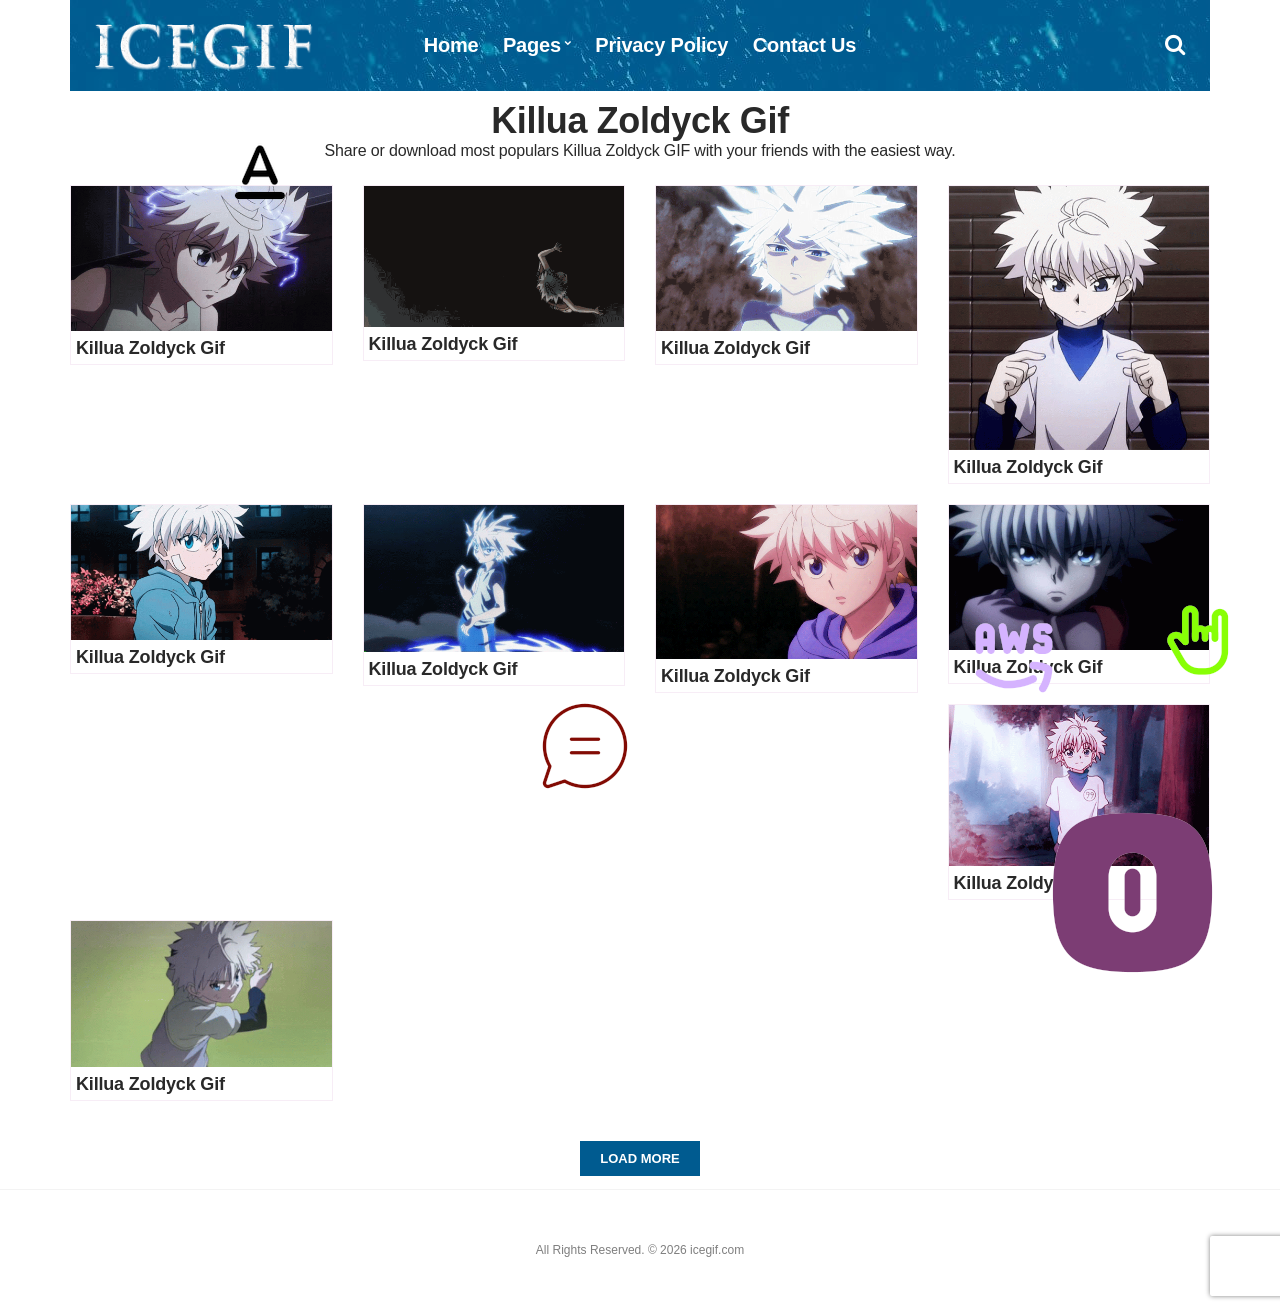 The image size is (1280, 1310). I want to click on express love or appreciation, so click(1198, 638).